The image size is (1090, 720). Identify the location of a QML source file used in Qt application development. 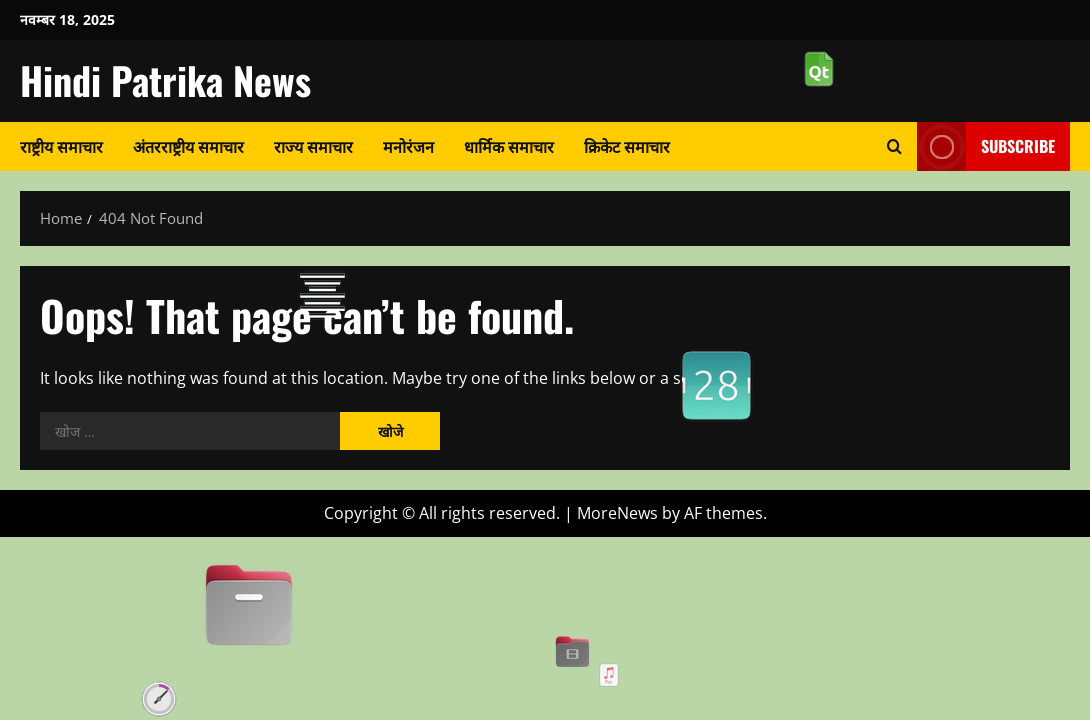
(819, 69).